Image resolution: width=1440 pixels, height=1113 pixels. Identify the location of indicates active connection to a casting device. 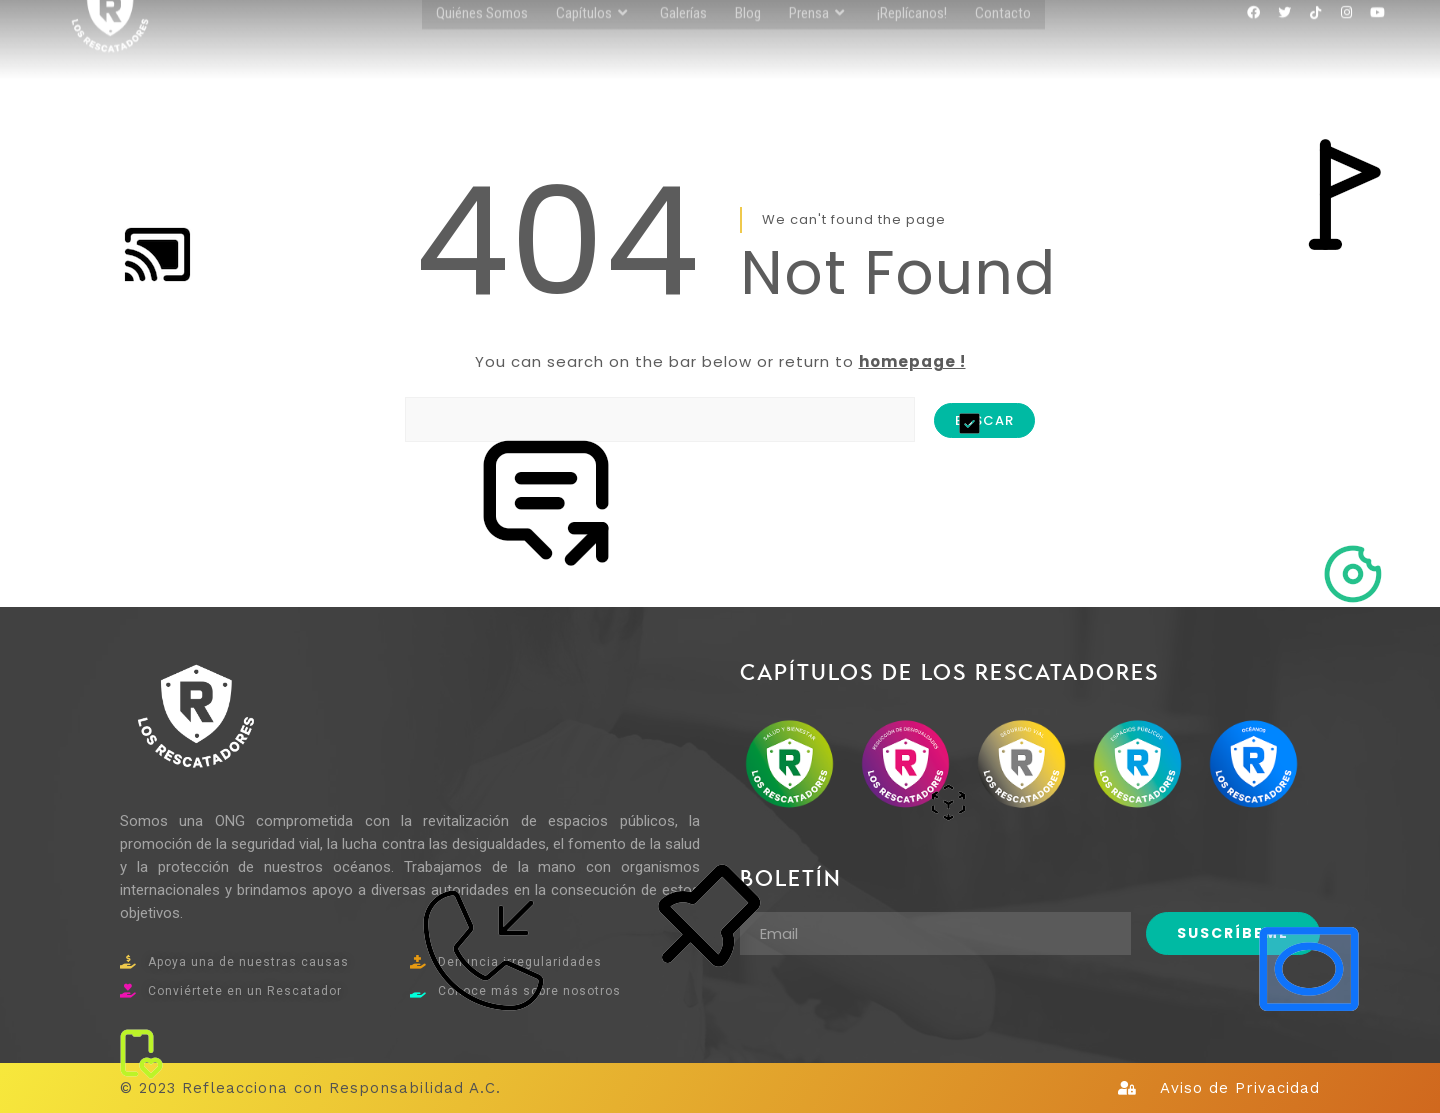
(157, 254).